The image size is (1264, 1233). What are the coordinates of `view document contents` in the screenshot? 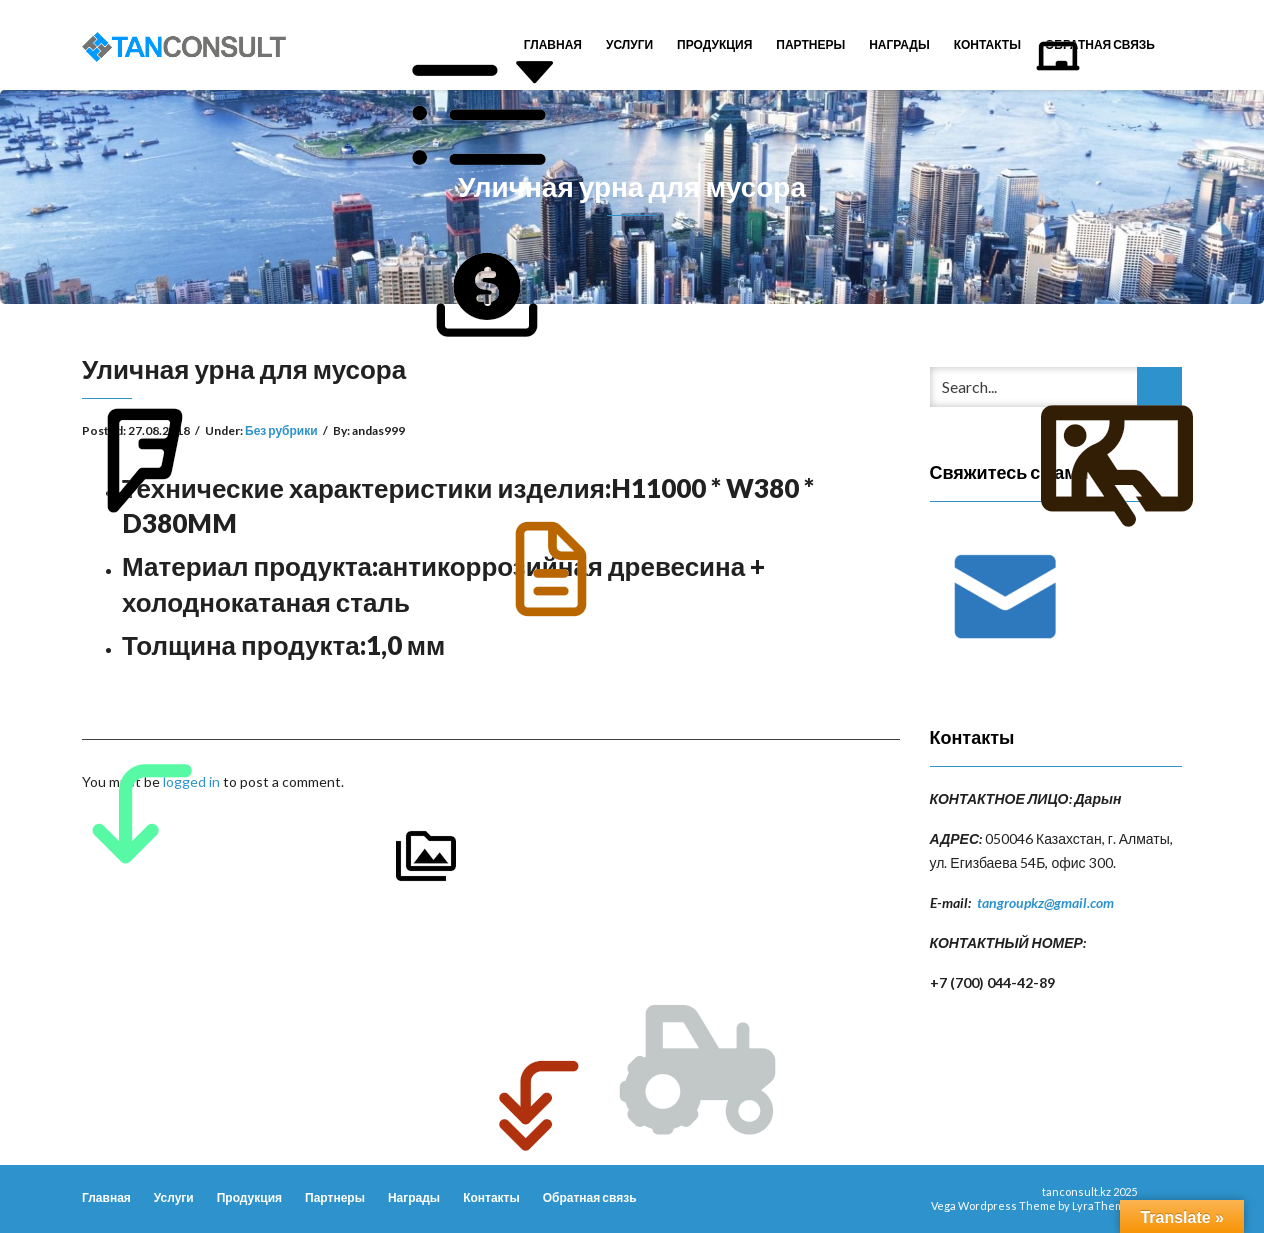 It's located at (551, 569).